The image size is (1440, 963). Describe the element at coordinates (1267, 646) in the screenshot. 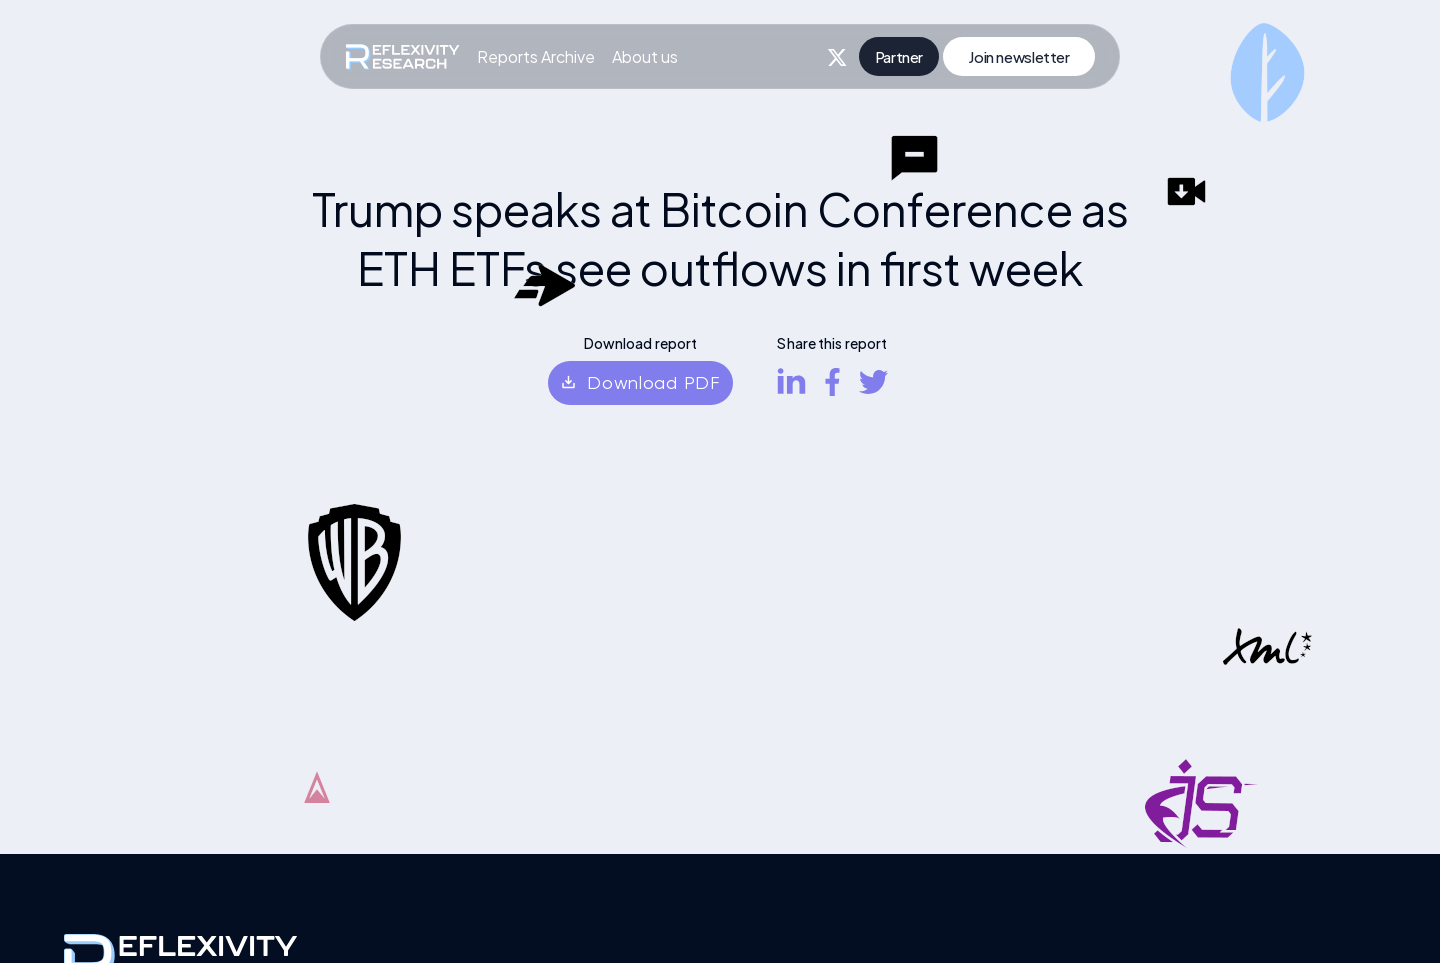

I see `indicates xml file format or data type` at that location.